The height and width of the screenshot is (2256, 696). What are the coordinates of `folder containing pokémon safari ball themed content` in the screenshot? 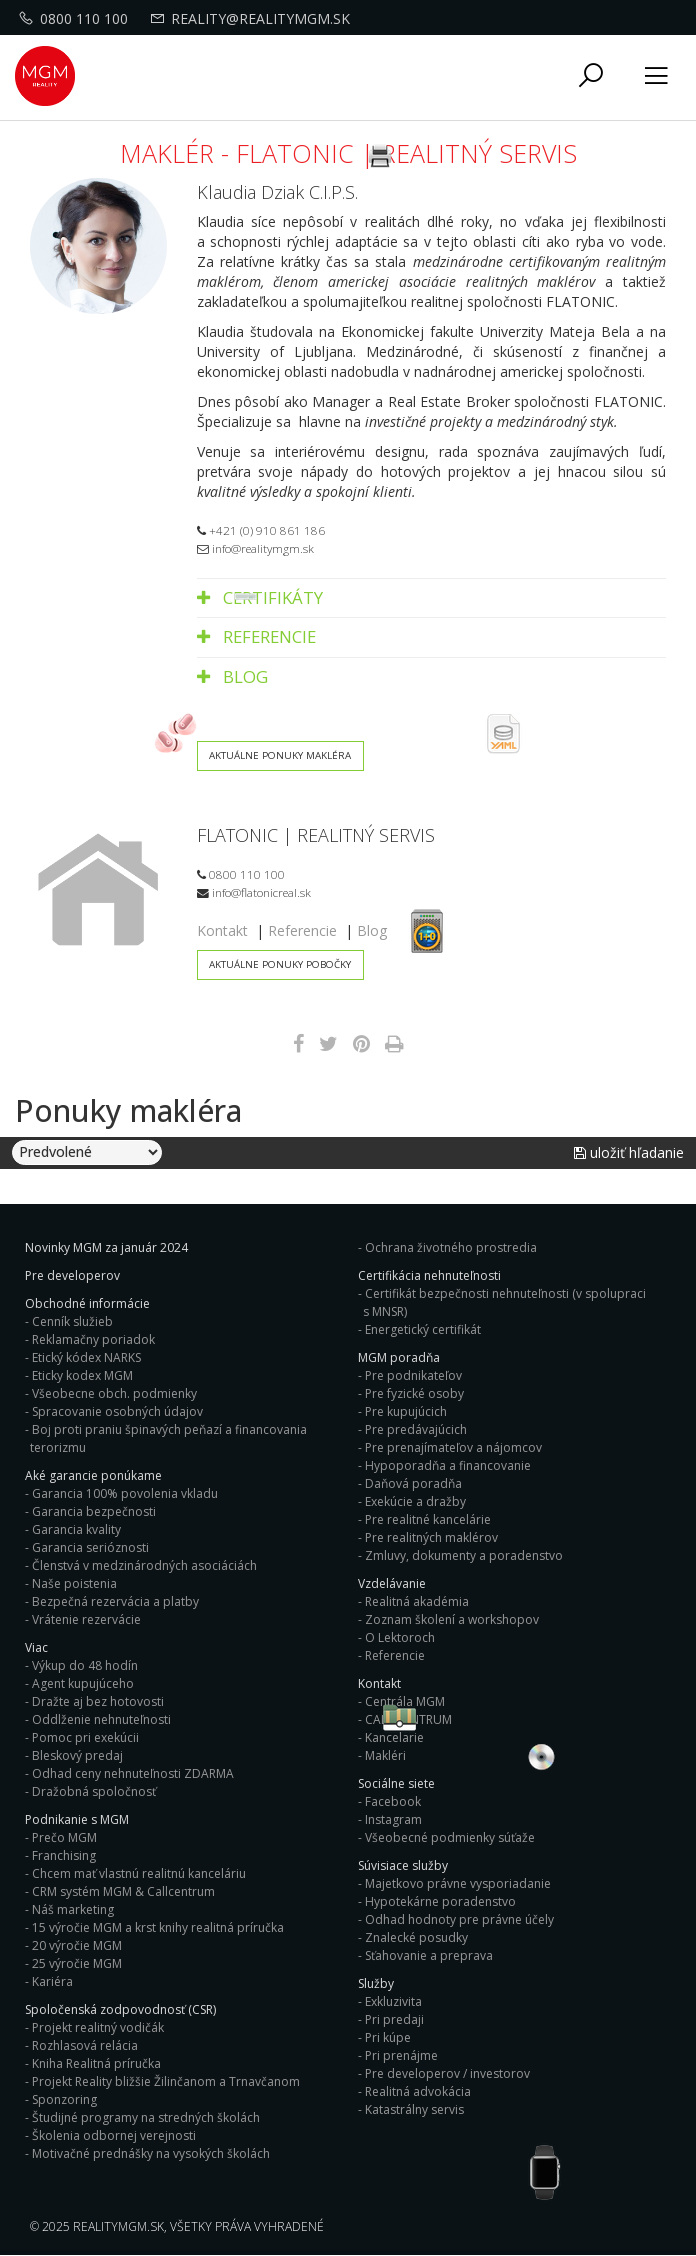 It's located at (399, 1718).